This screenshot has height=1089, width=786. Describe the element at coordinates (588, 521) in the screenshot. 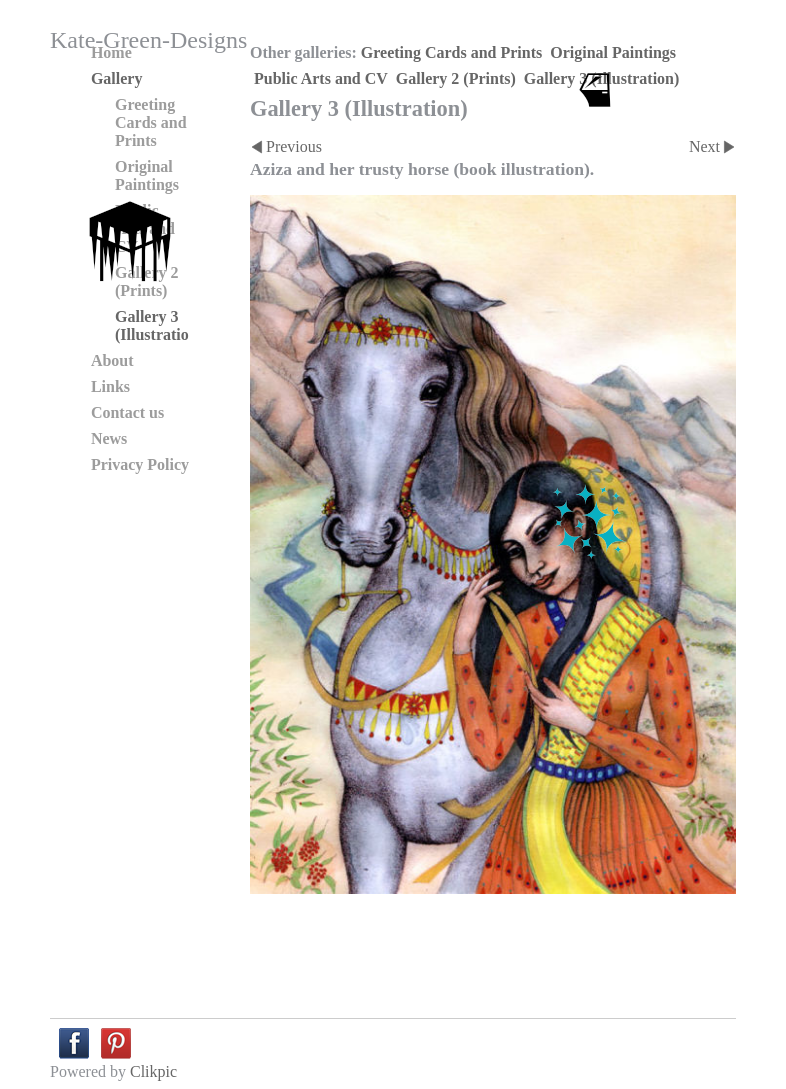

I see `indicates magic or special ability activation` at that location.